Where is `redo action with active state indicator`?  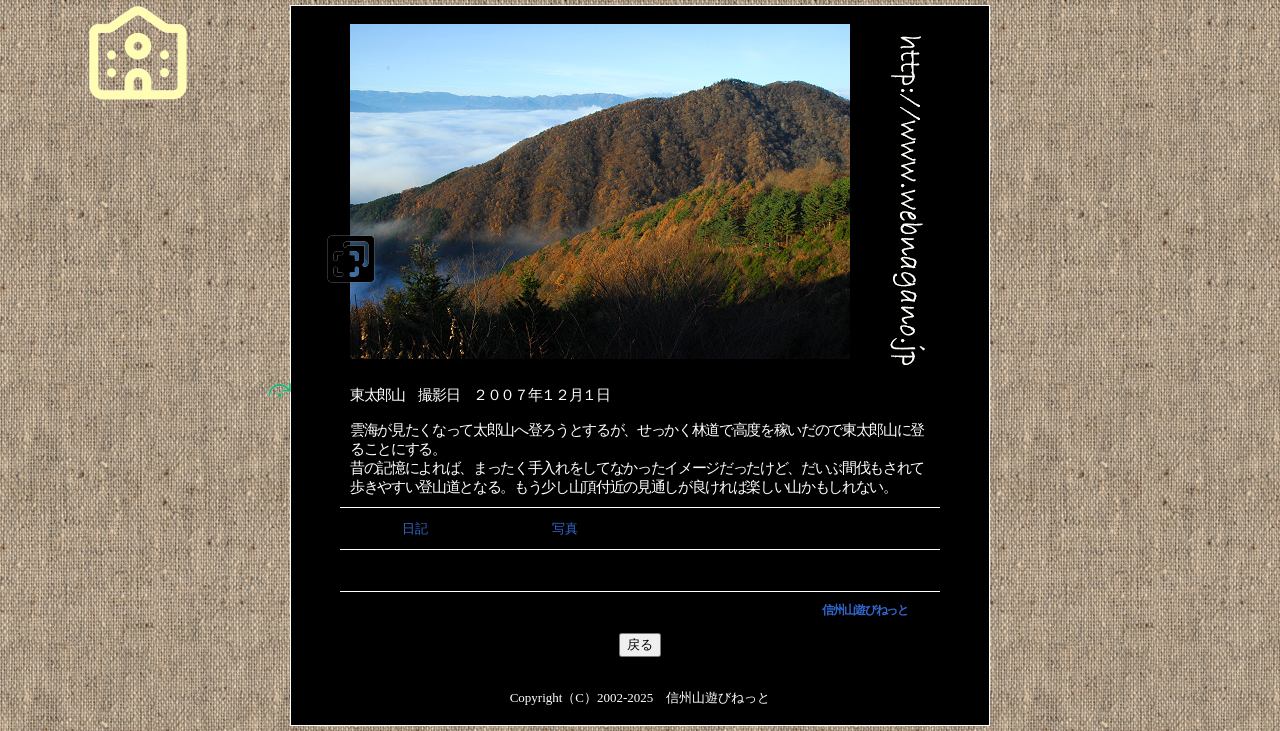 redo action with active state indicator is located at coordinates (279, 389).